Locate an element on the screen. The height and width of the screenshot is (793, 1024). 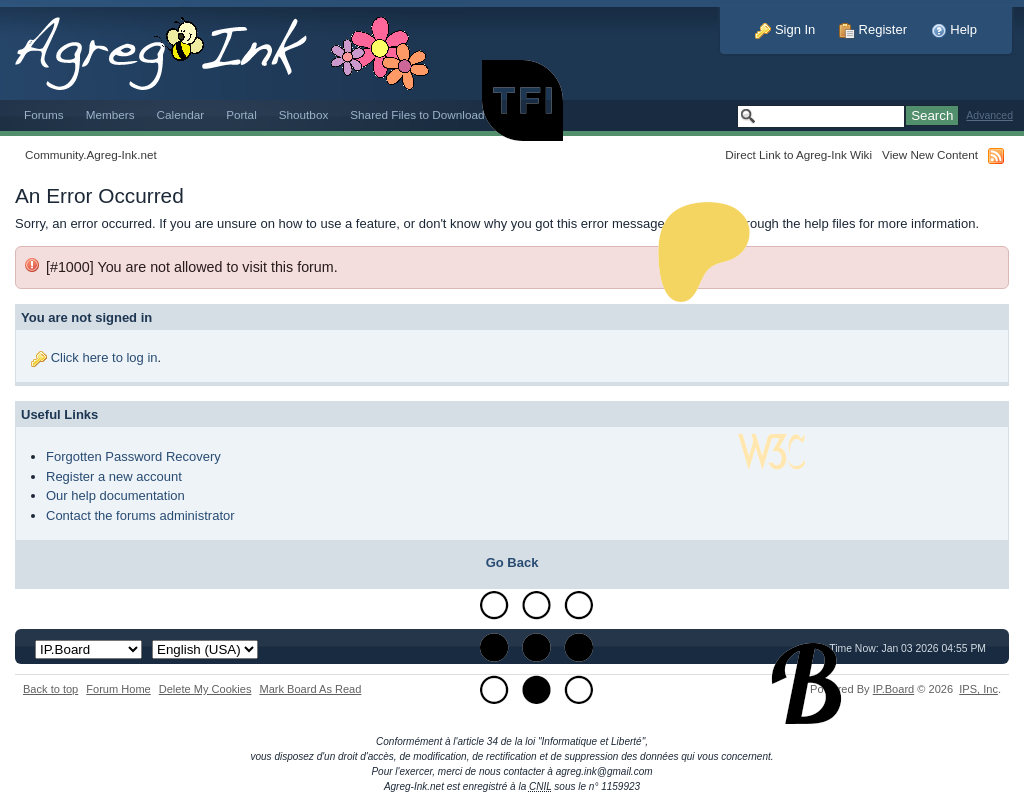
open transport for ireland app or website is located at coordinates (522, 100).